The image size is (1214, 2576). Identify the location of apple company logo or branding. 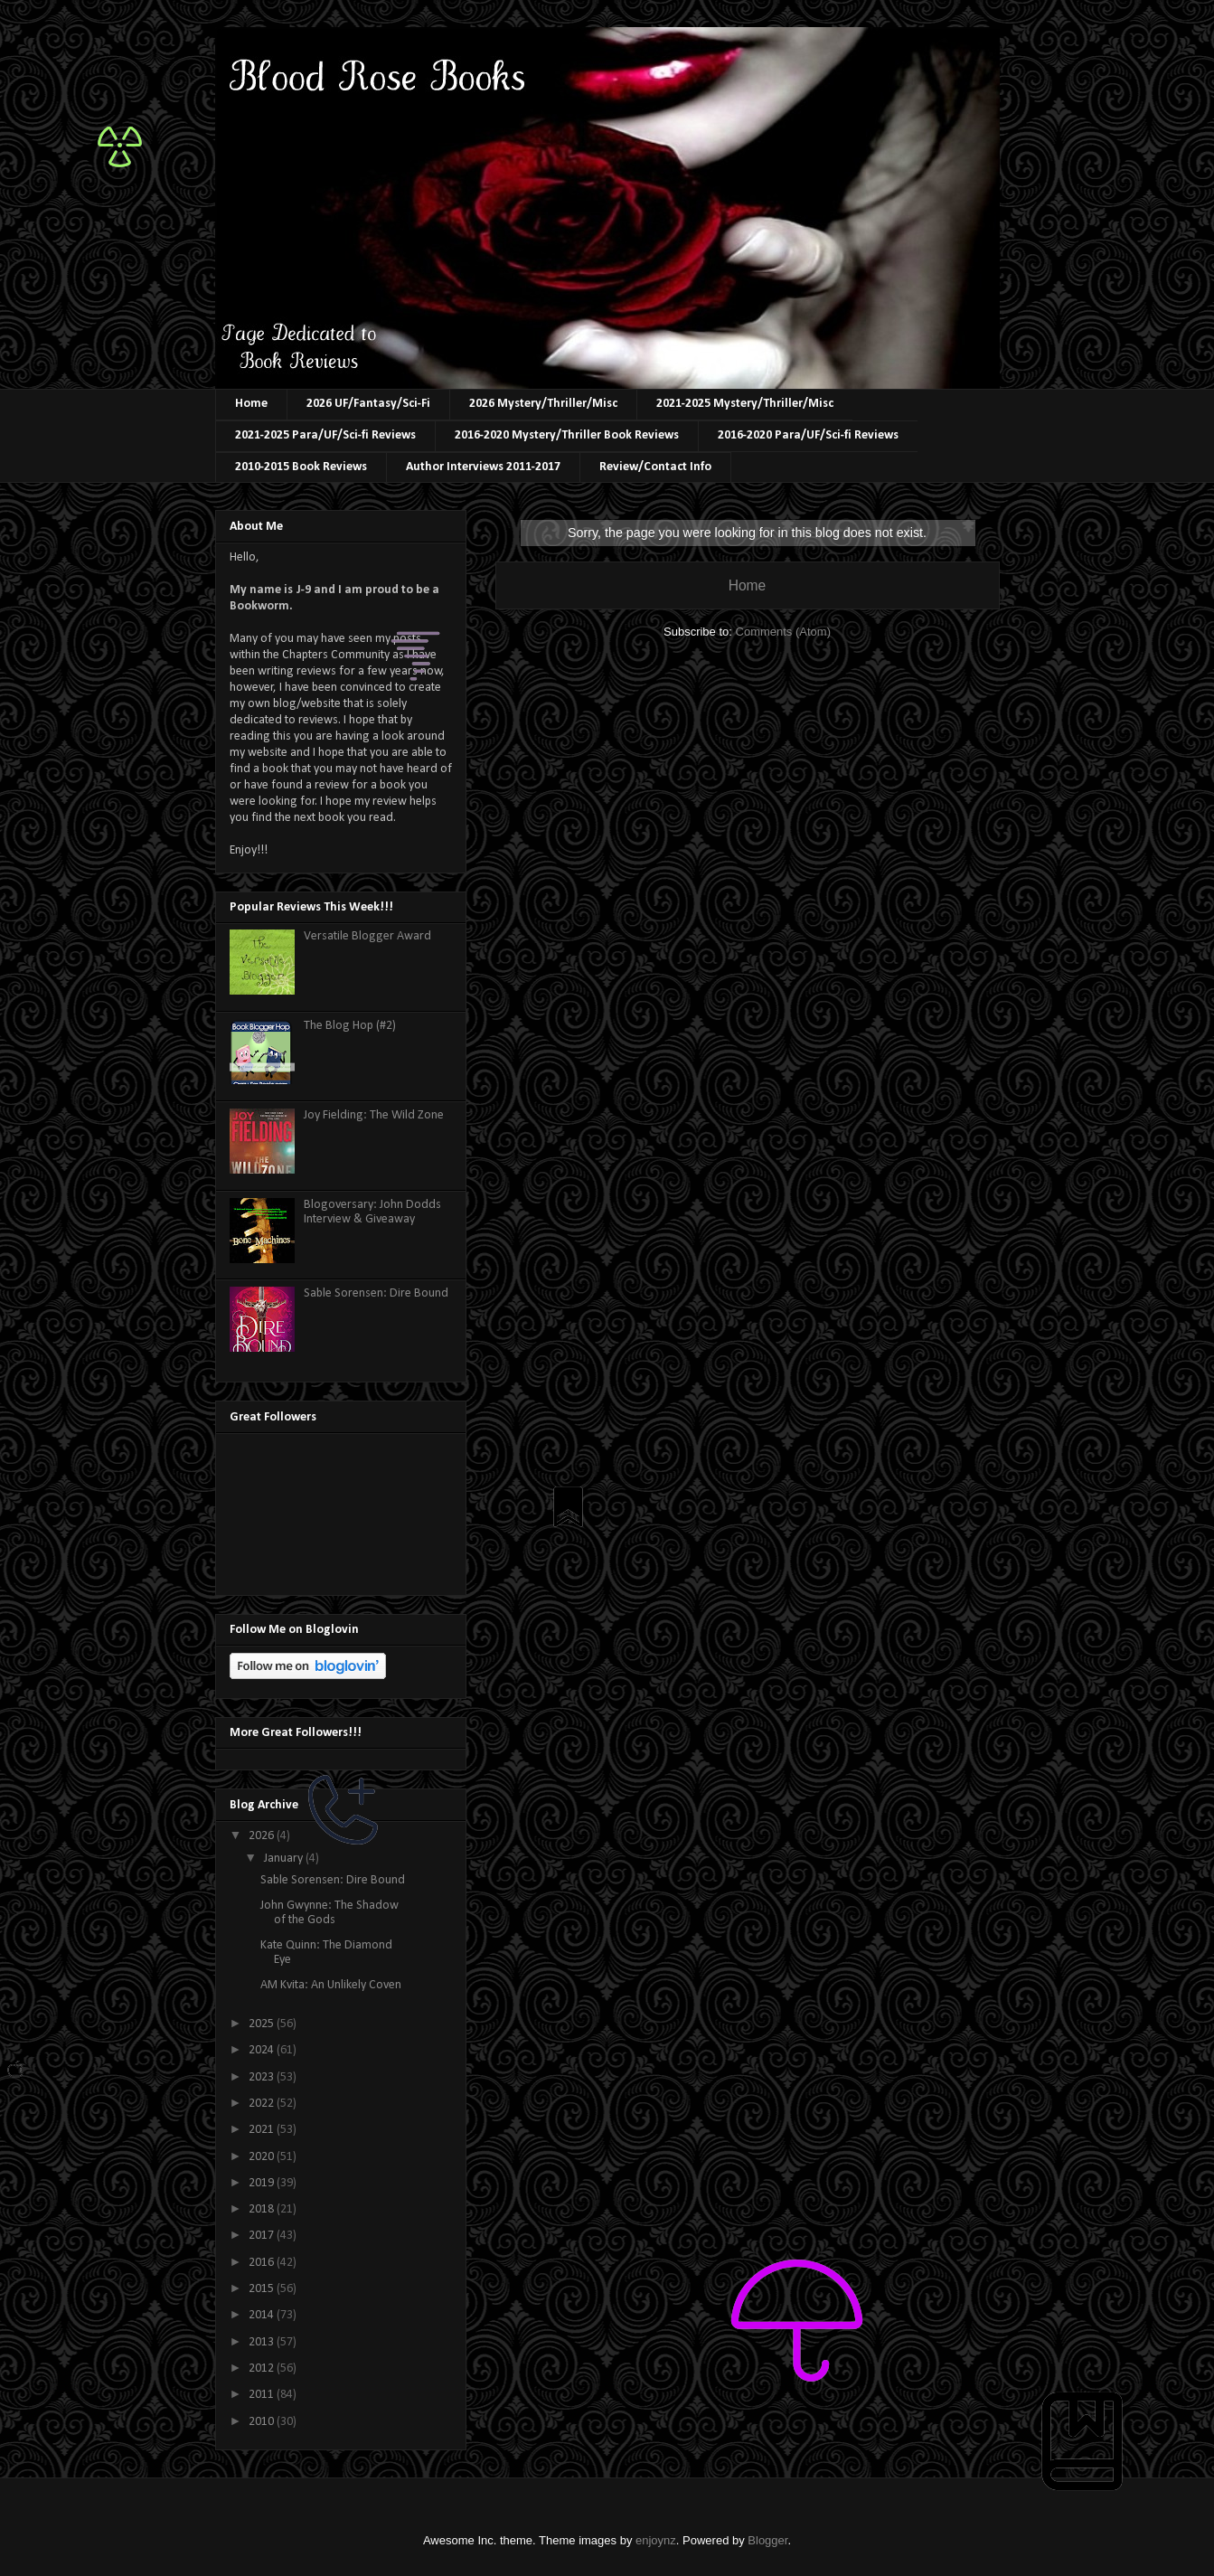
(15, 2070).